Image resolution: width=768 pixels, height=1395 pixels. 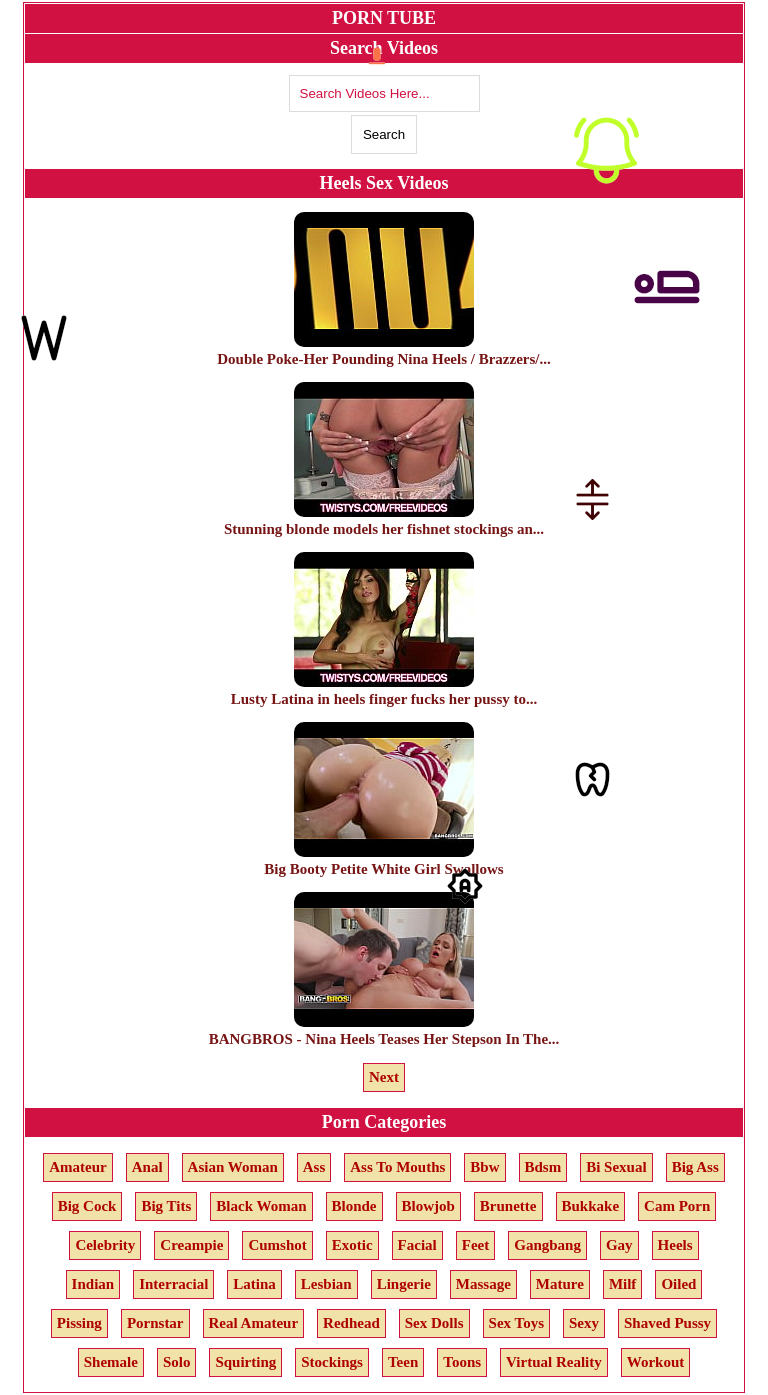 What do you see at coordinates (377, 56) in the screenshot?
I see `align selected element to bottom` at bounding box center [377, 56].